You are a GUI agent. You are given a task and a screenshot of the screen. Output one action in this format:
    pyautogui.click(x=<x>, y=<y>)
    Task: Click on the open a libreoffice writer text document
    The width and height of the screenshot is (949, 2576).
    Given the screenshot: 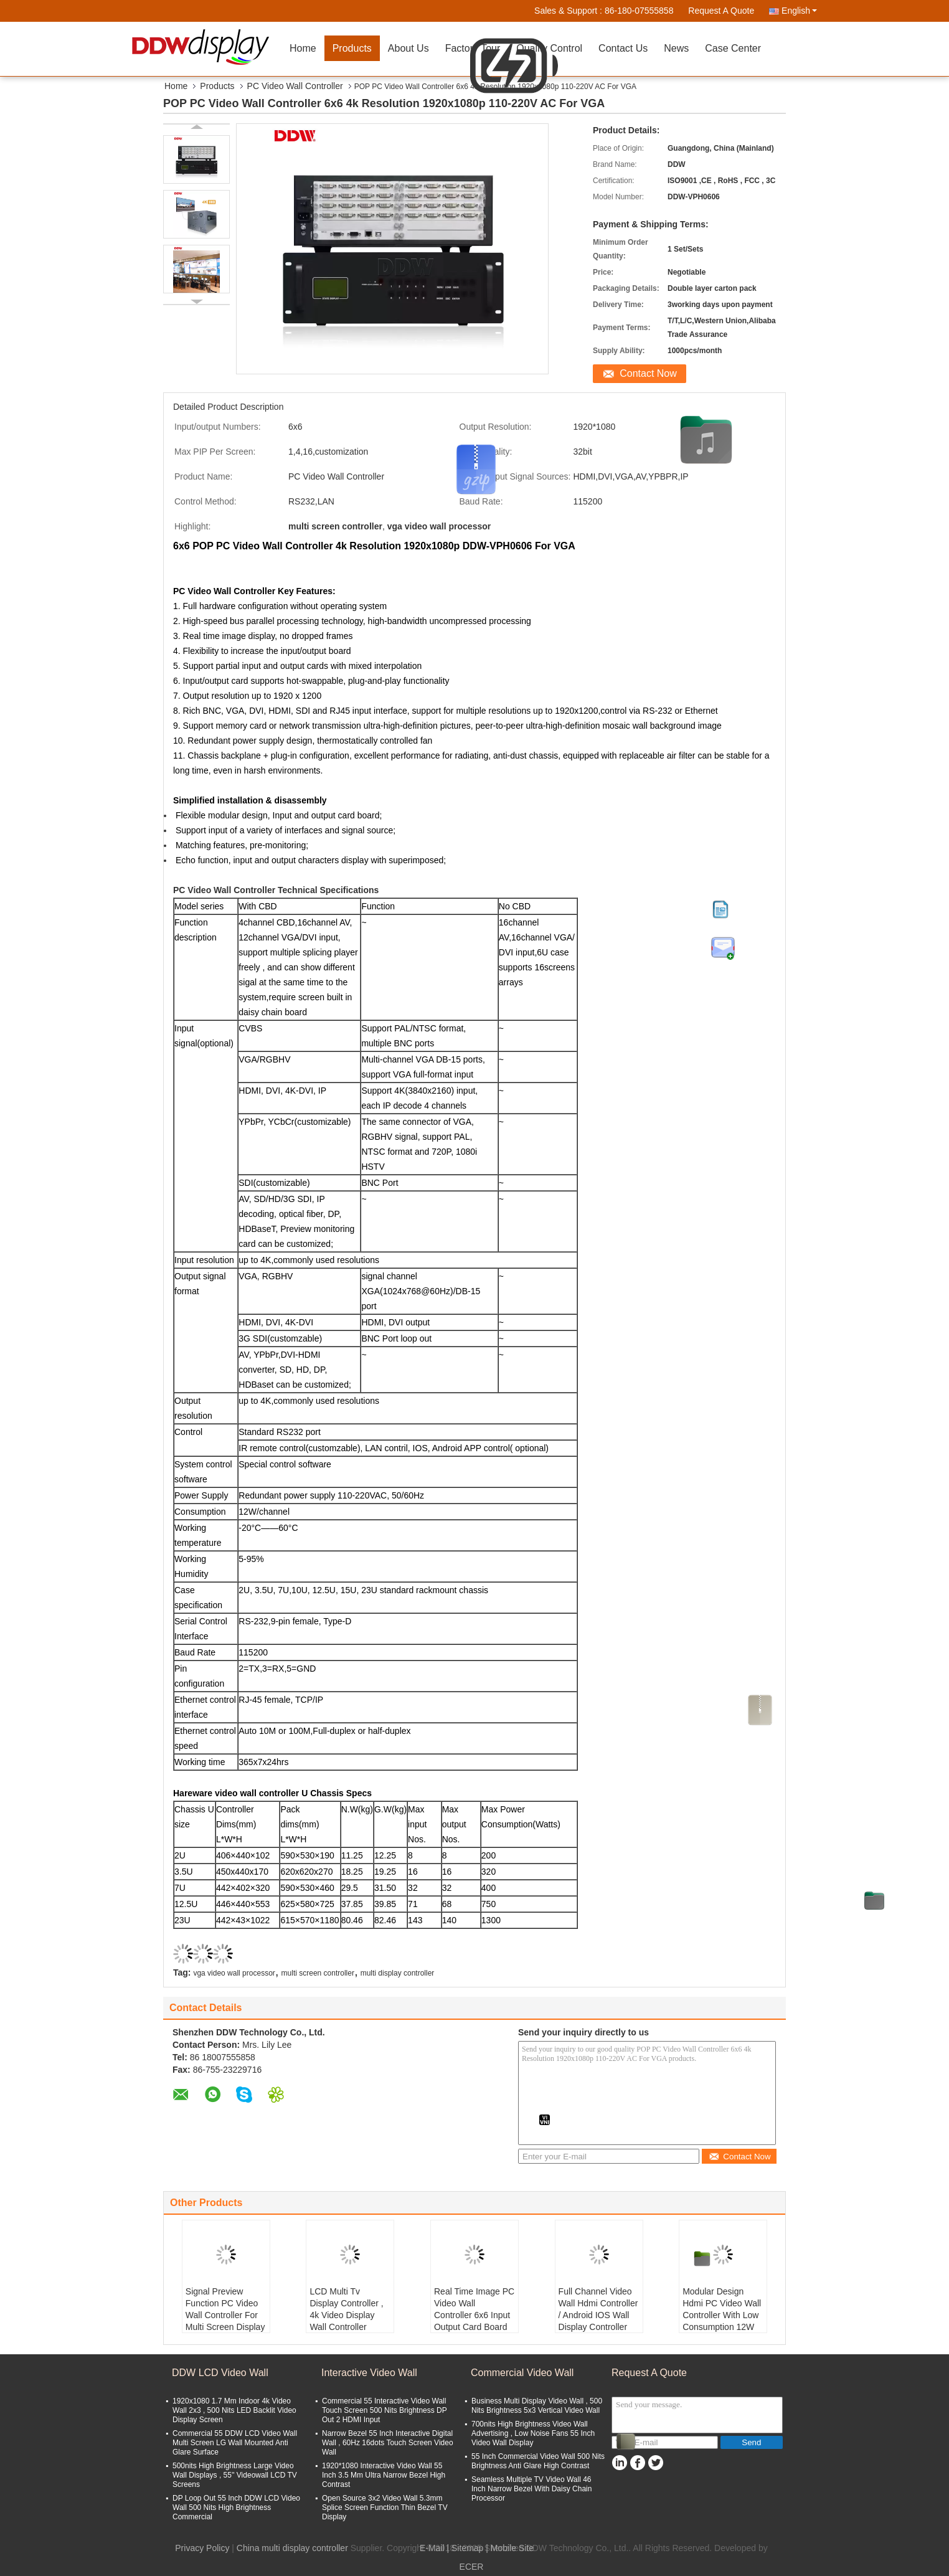 What is the action you would take?
    pyautogui.click(x=720, y=909)
    